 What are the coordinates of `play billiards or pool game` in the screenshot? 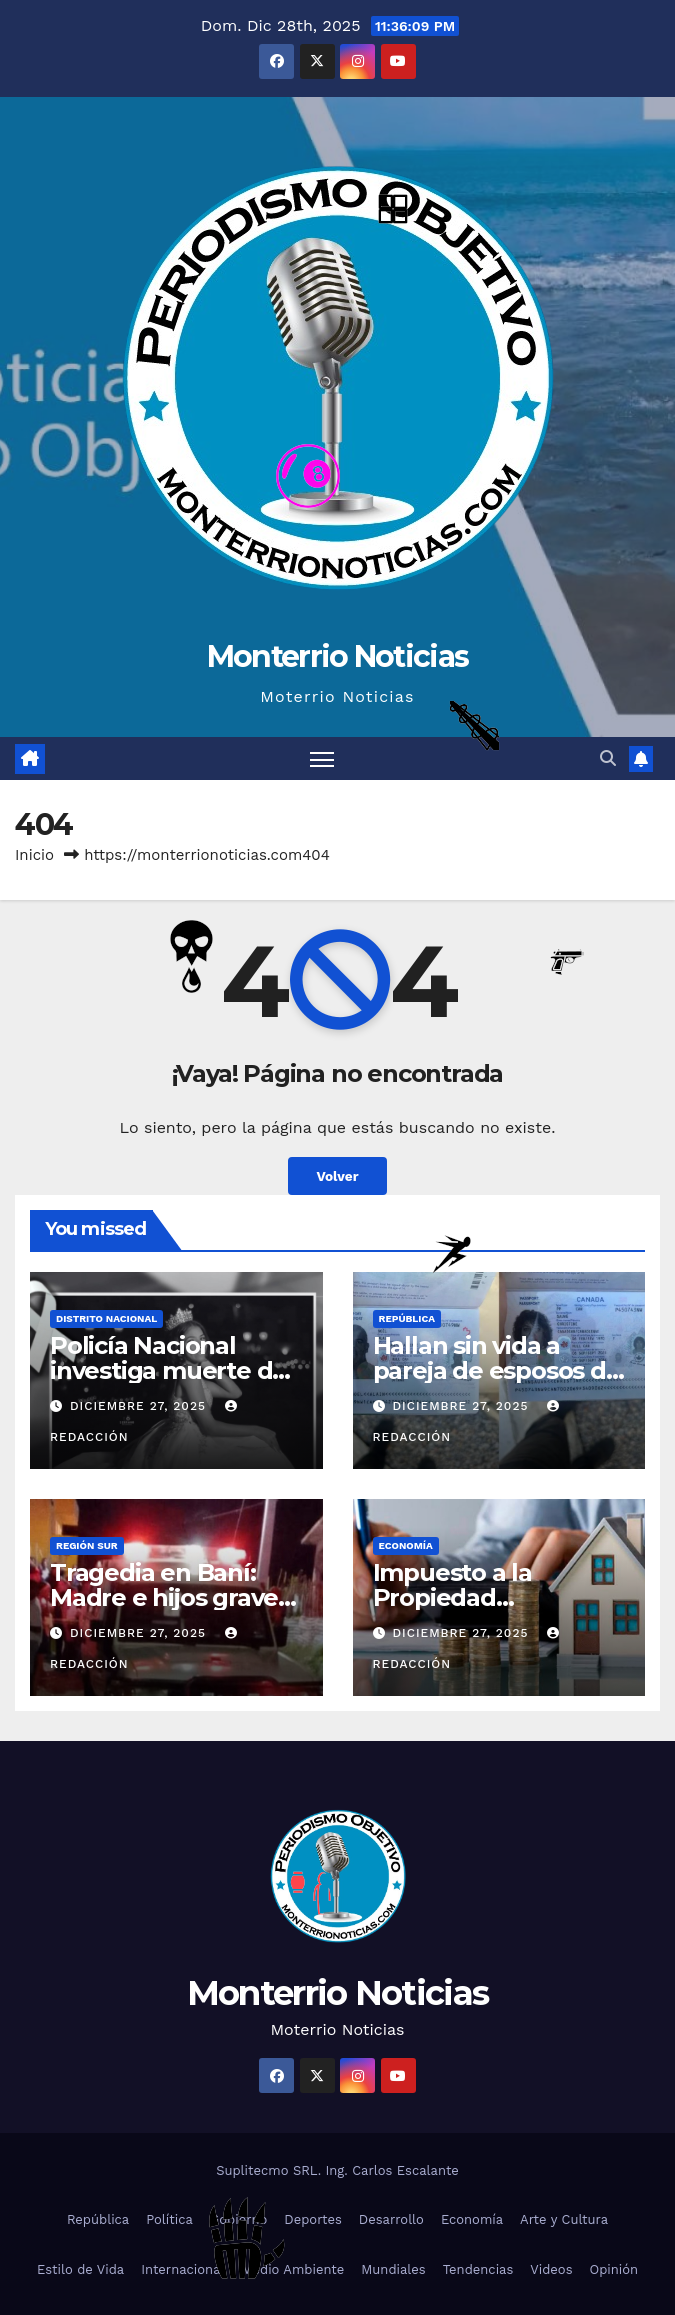 It's located at (308, 476).